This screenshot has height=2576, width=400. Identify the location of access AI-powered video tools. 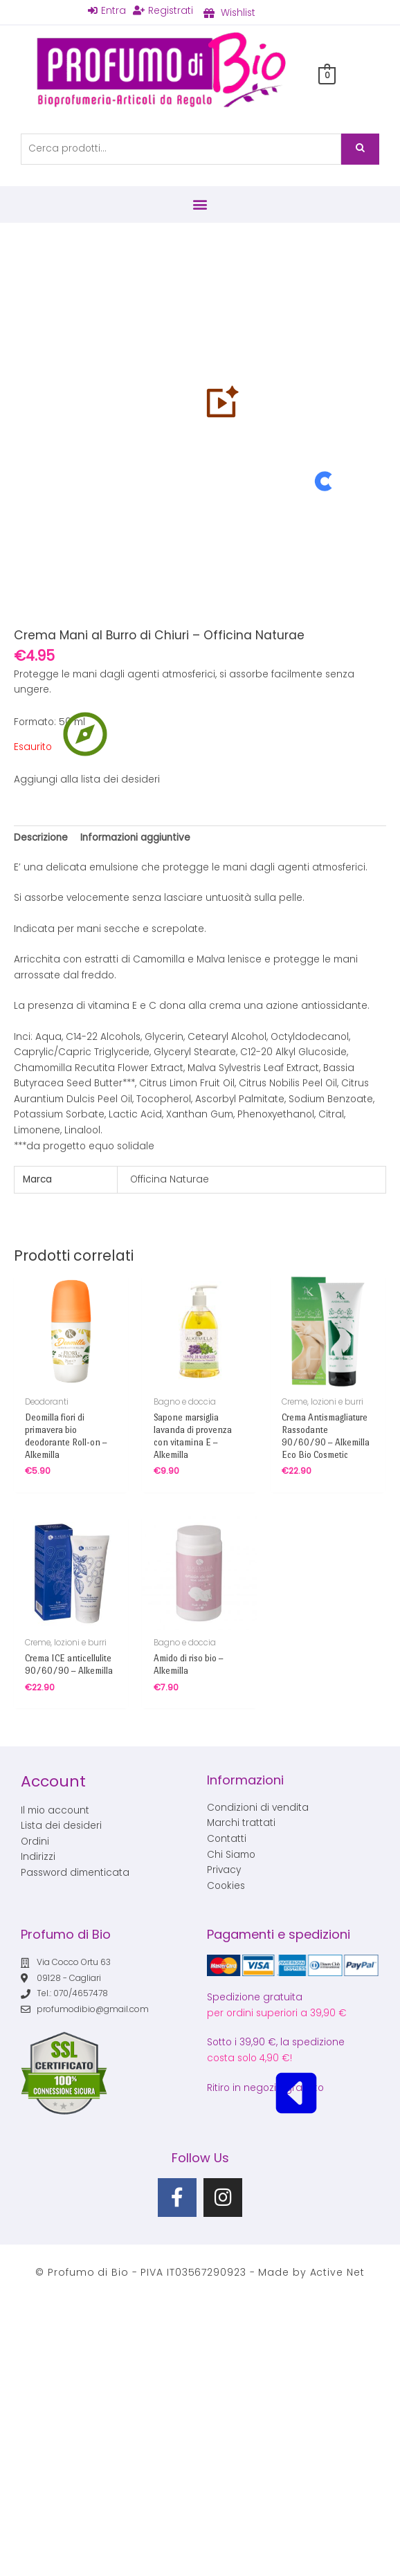
(221, 403).